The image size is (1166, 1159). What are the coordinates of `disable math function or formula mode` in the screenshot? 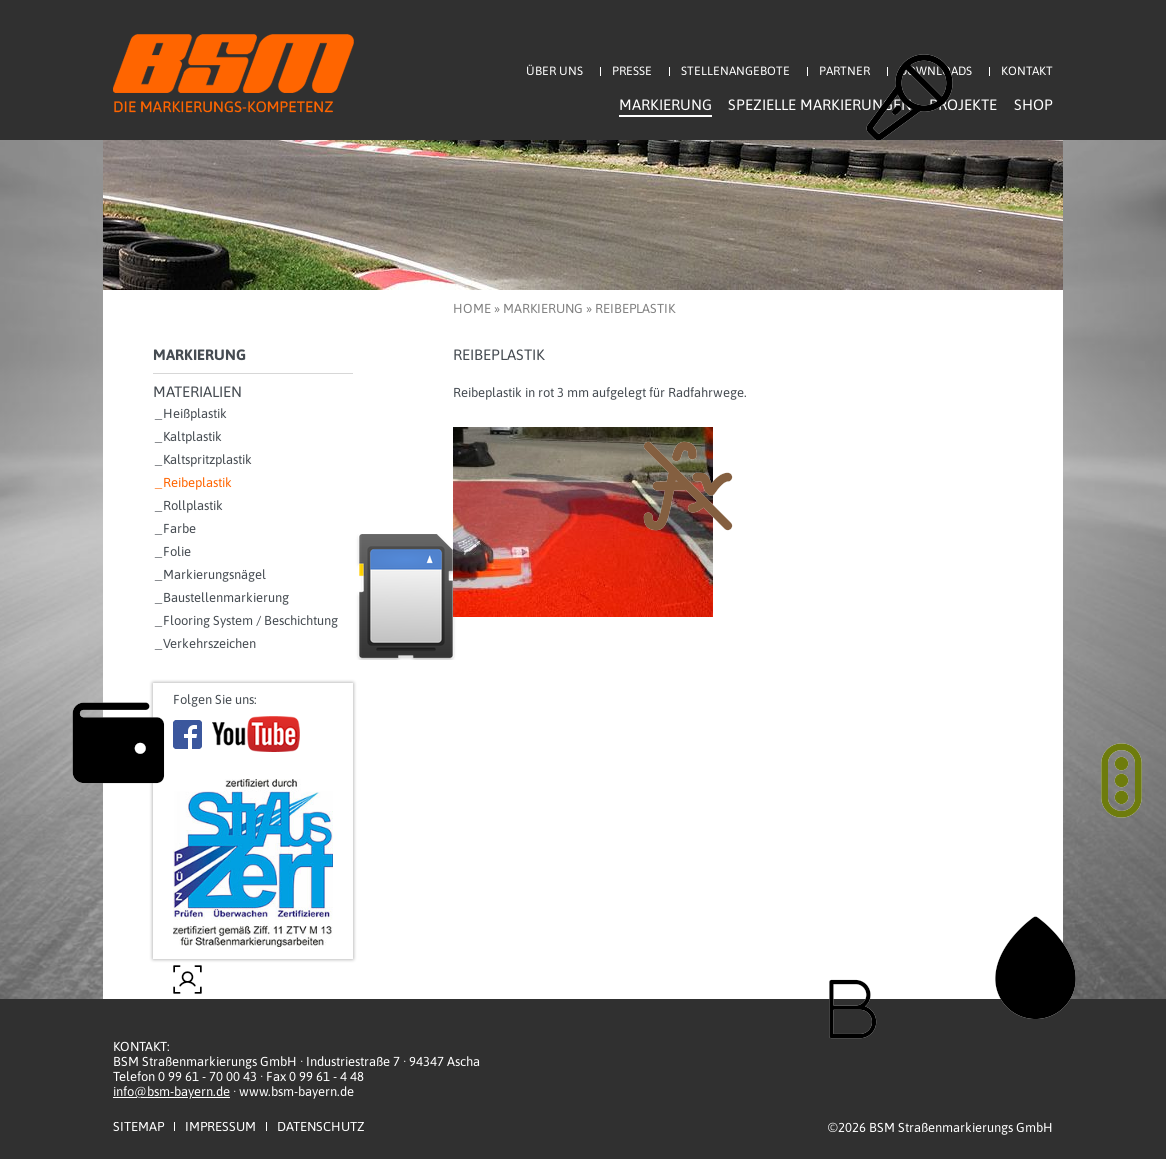 It's located at (688, 486).